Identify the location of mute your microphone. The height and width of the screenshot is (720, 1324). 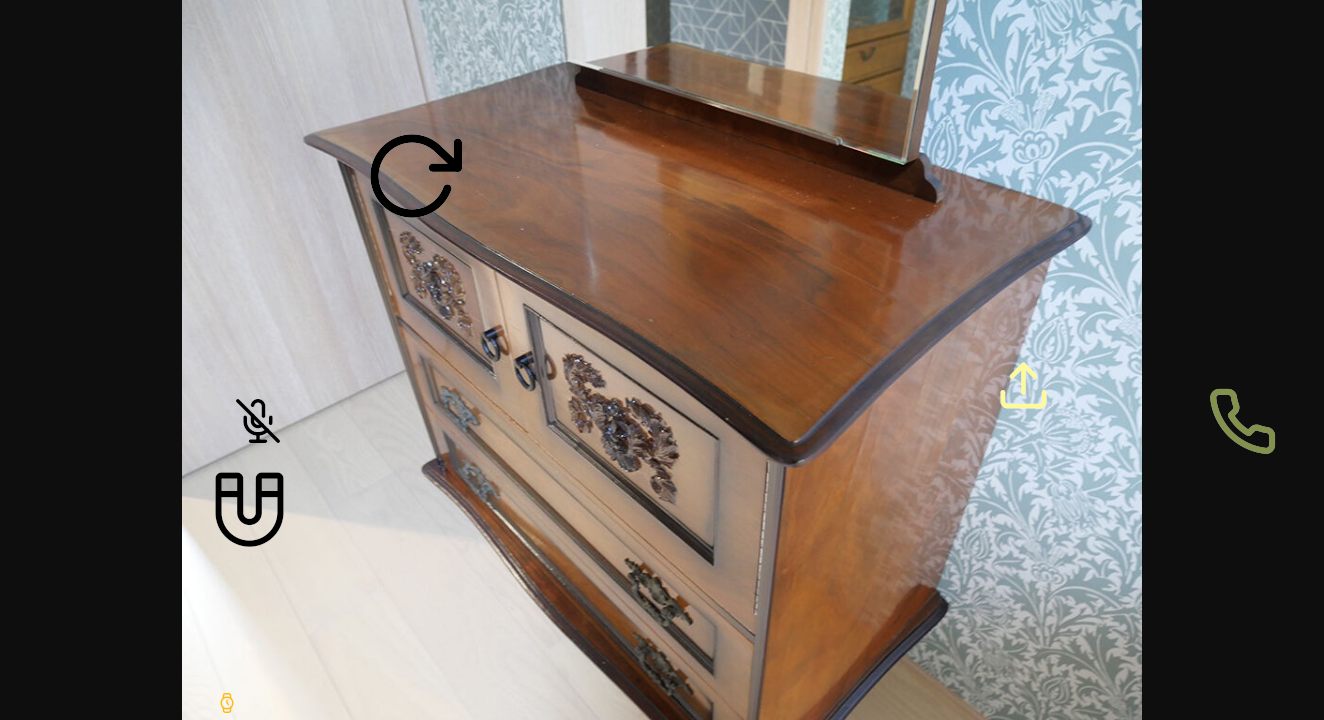
(258, 421).